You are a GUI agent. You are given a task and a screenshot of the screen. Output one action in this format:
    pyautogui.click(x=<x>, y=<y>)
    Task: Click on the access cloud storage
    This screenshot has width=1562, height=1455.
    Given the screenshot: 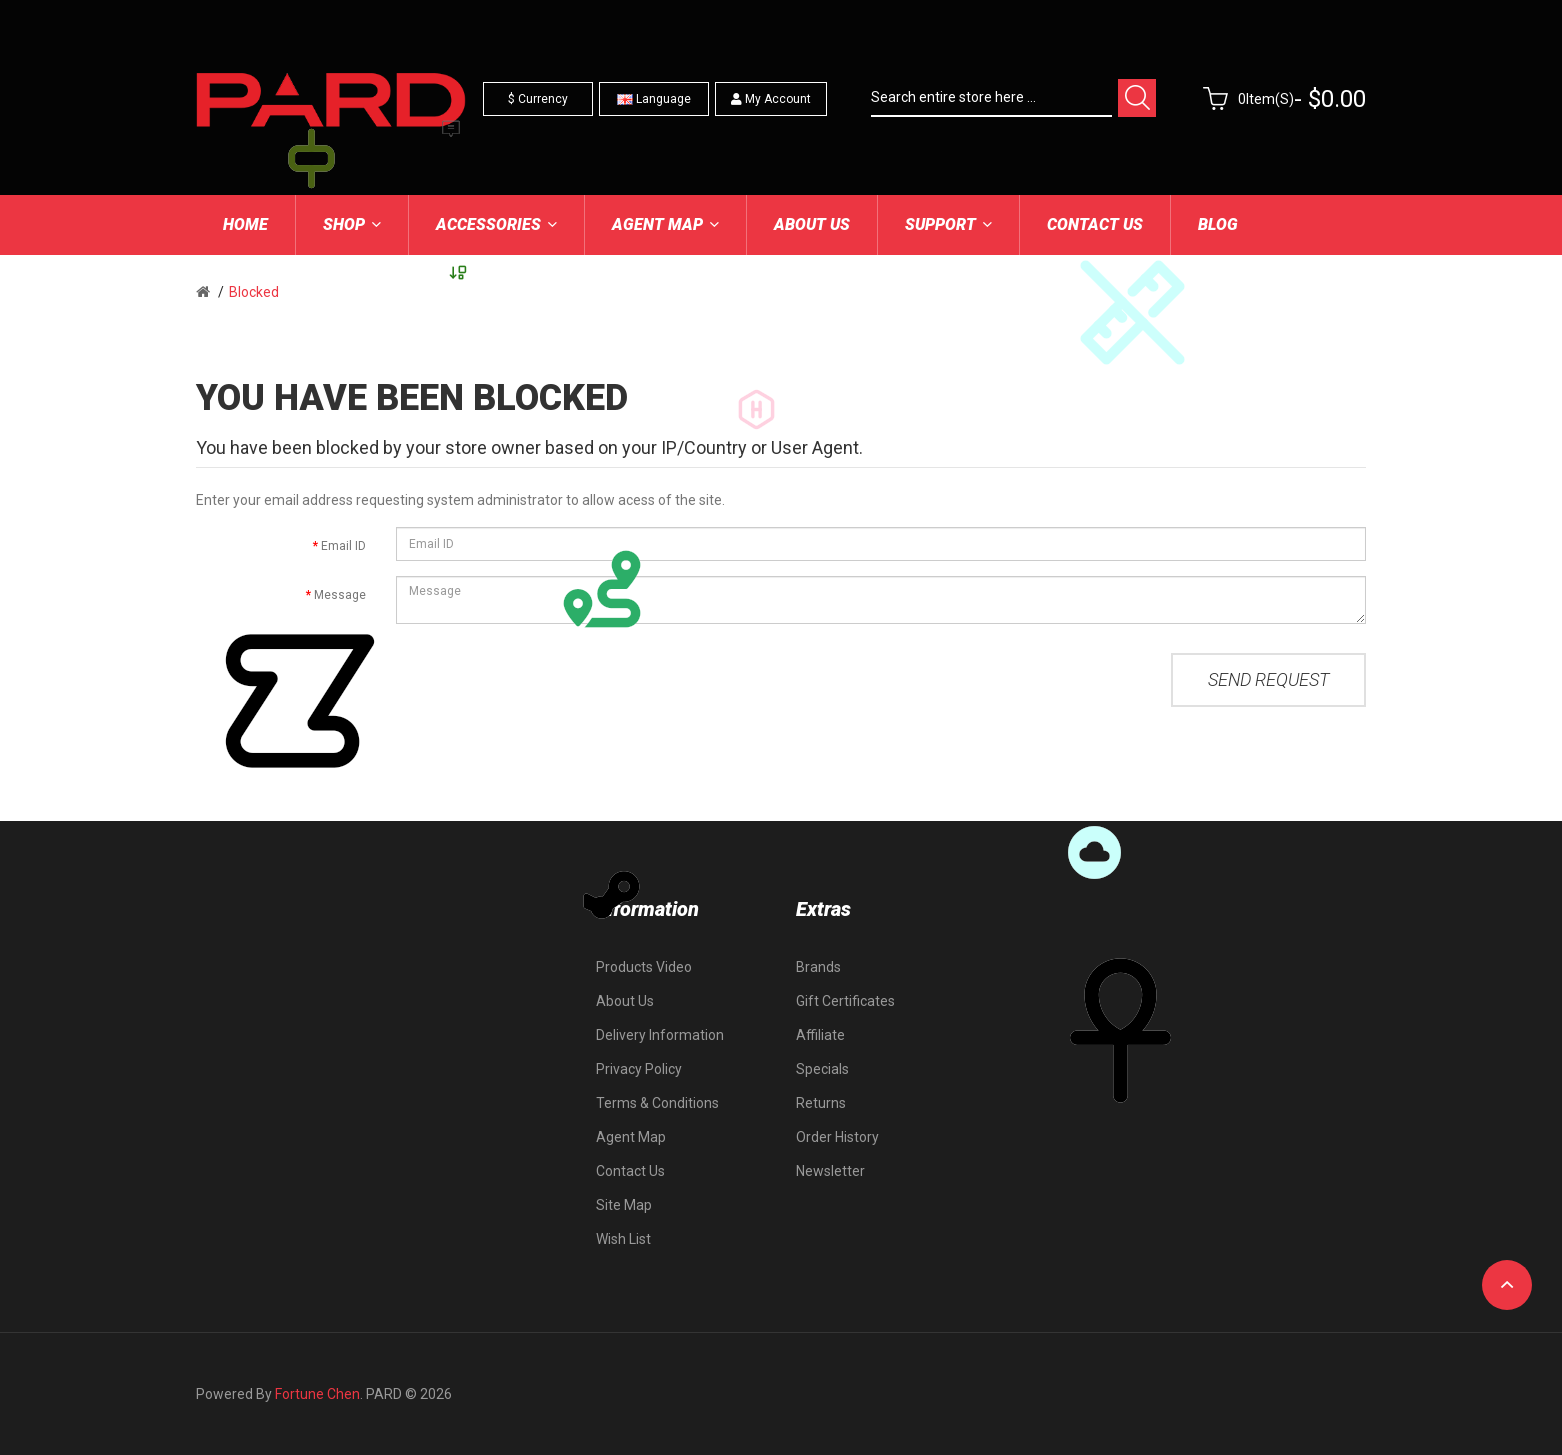 What is the action you would take?
    pyautogui.click(x=1094, y=852)
    